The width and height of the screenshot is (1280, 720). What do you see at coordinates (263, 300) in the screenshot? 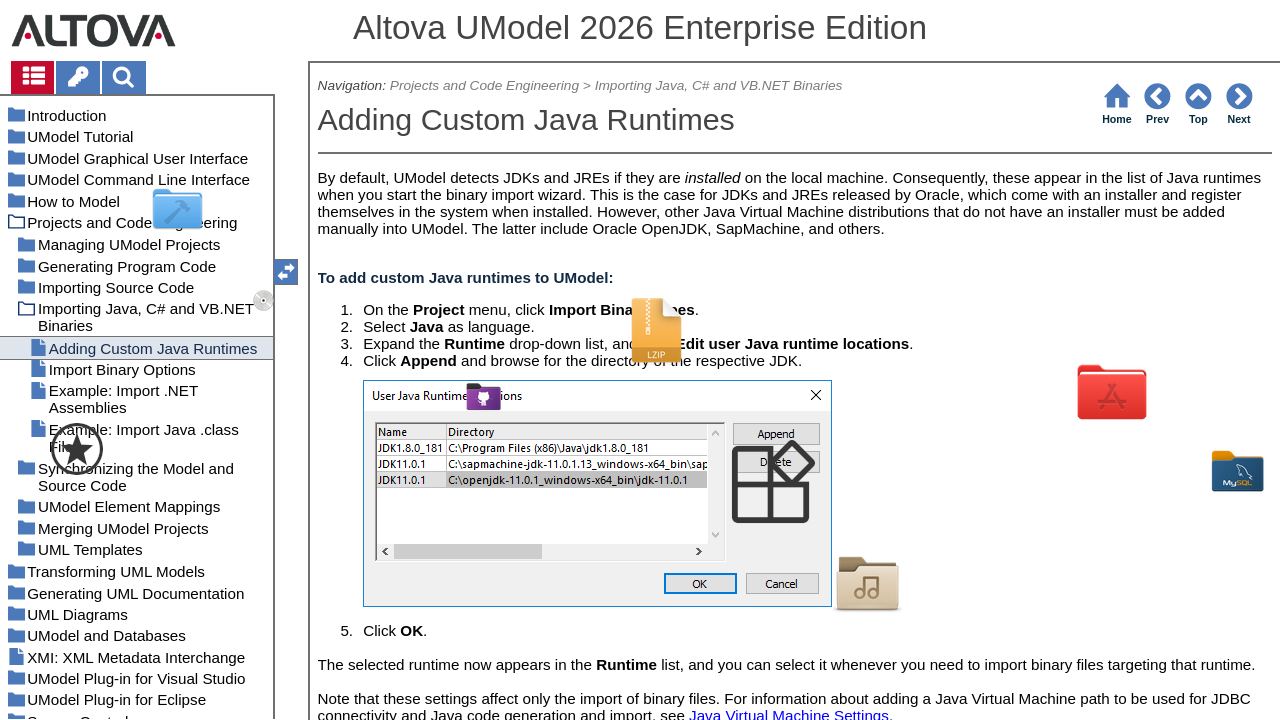
I see `indicates a DVD-RAM disc device` at bounding box center [263, 300].